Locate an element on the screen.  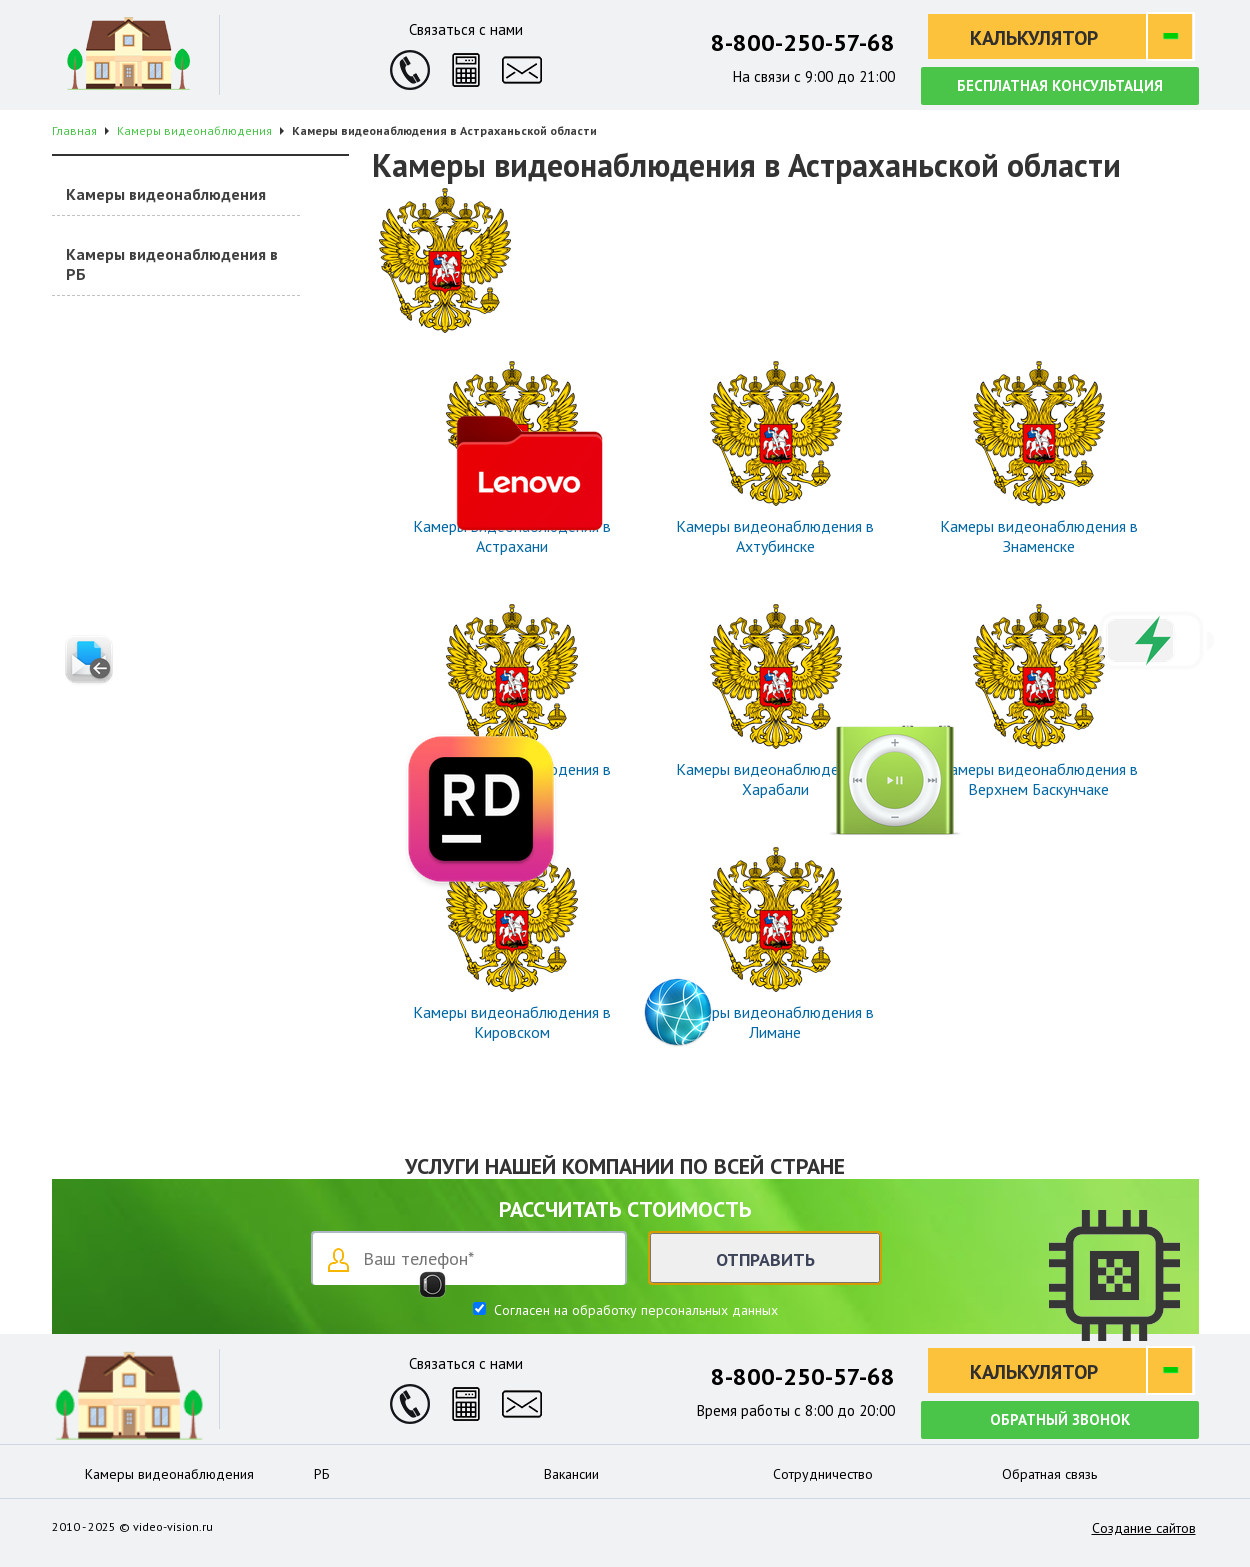
open JetBrains Rider IDE is located at coordinates (481, 809).